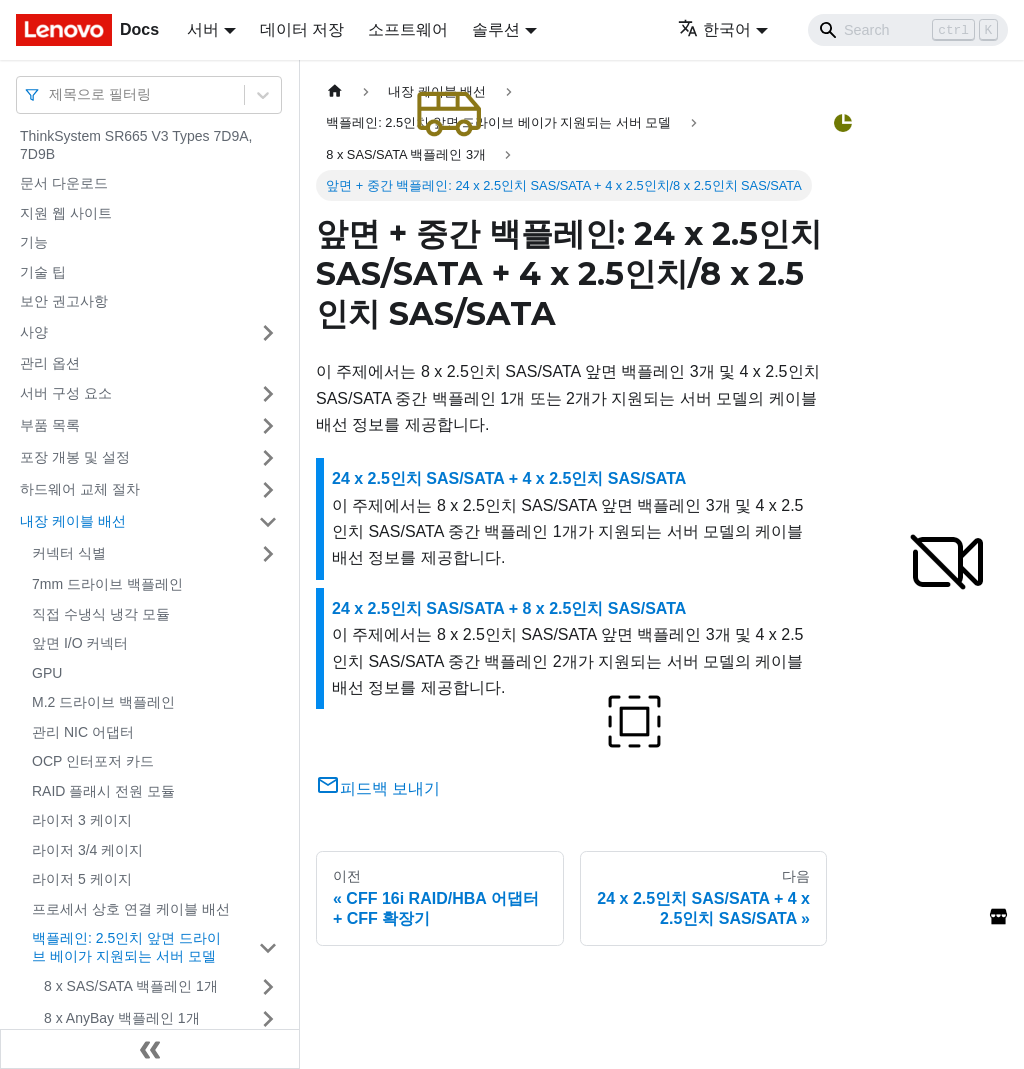 Image resolution: width=1024 pixels, height=1069 pixels. Describe the element at coordinates (998, 916) in the screenshot. I see `browse or open the store` at that location.